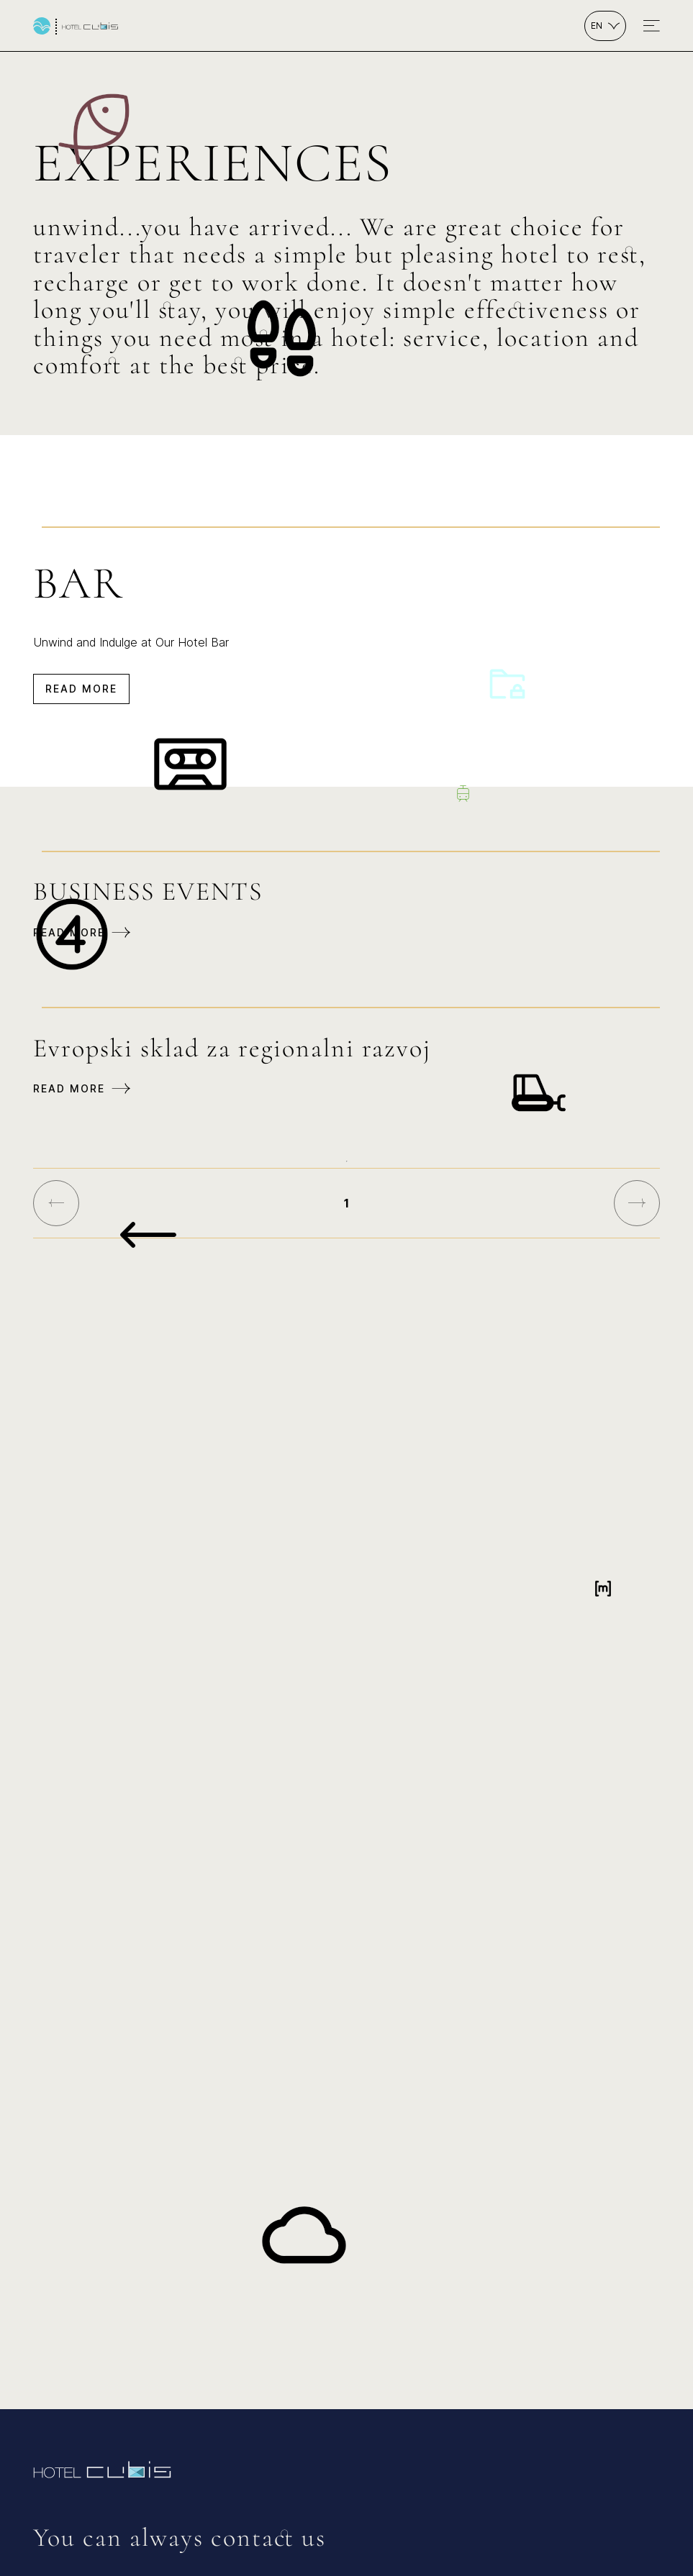  I want to click on access audio recordings or voice memos, so click(190, 764).